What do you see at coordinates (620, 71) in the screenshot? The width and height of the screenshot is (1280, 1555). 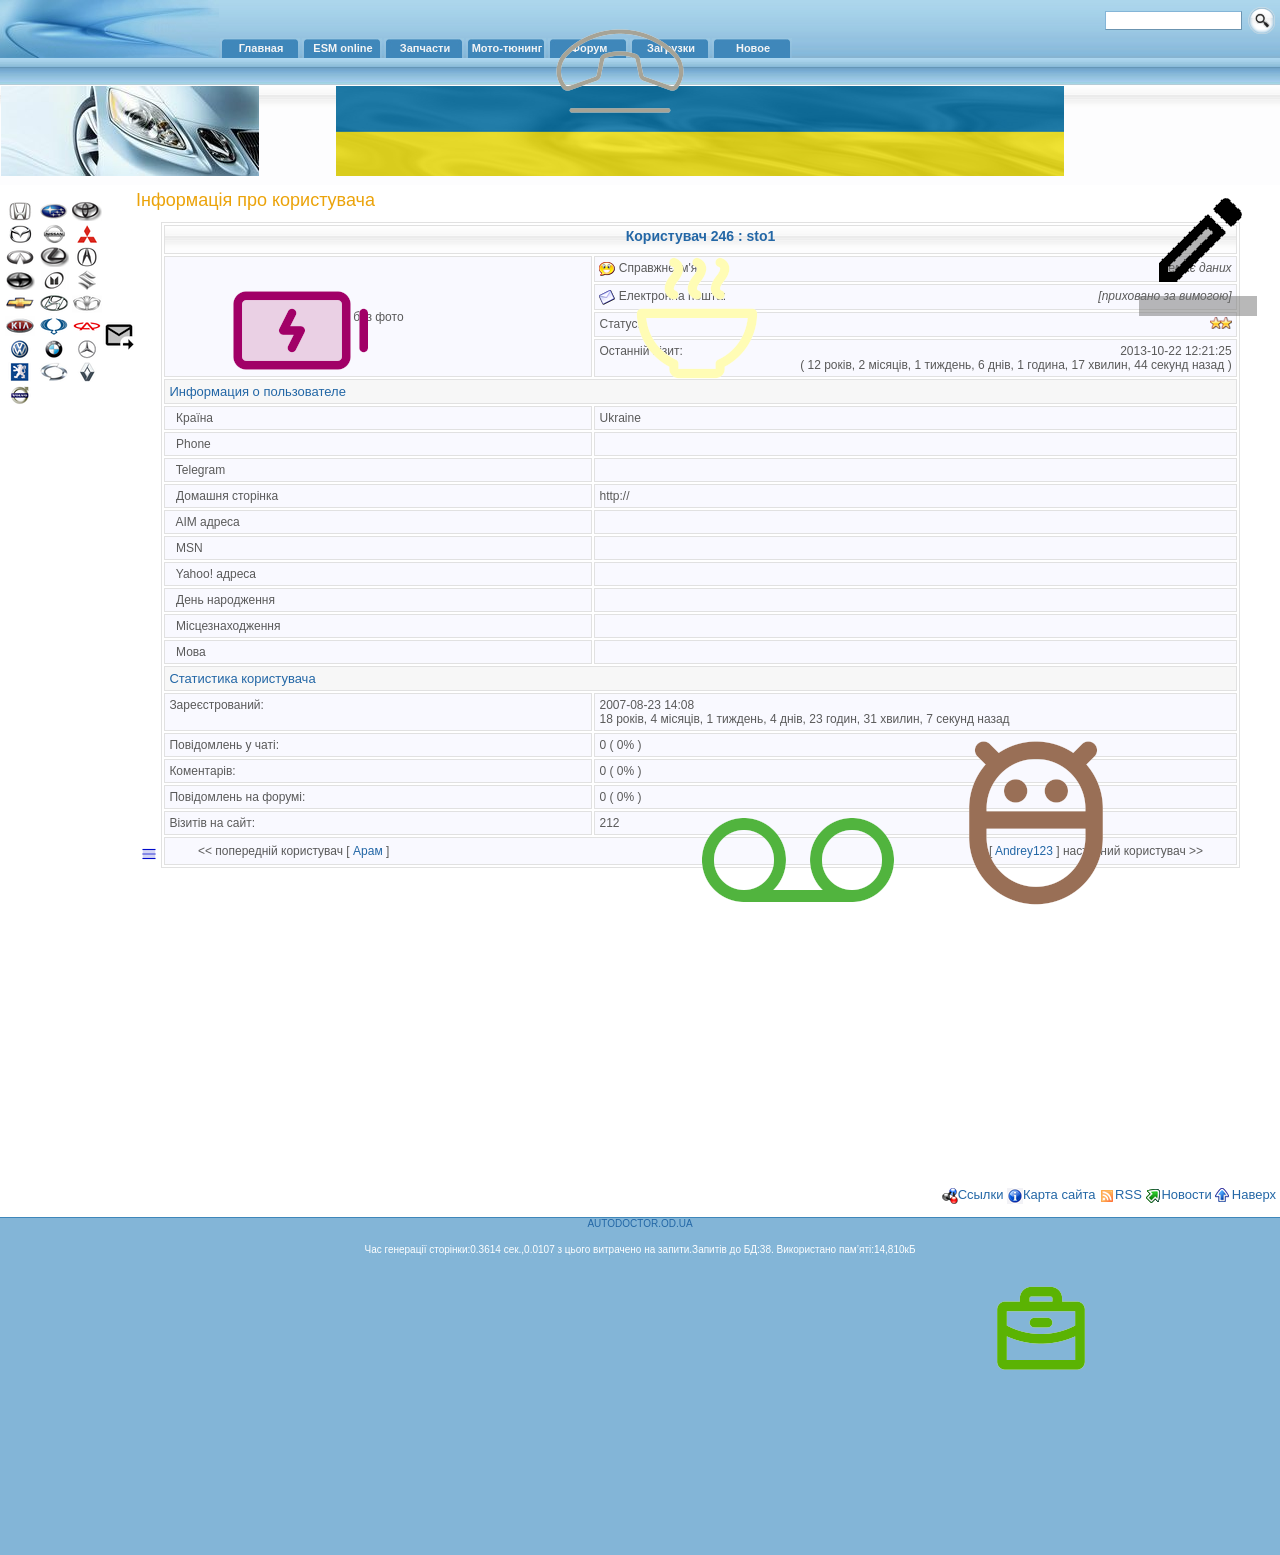 I see `end the current call` at bounding box center [620, 71].